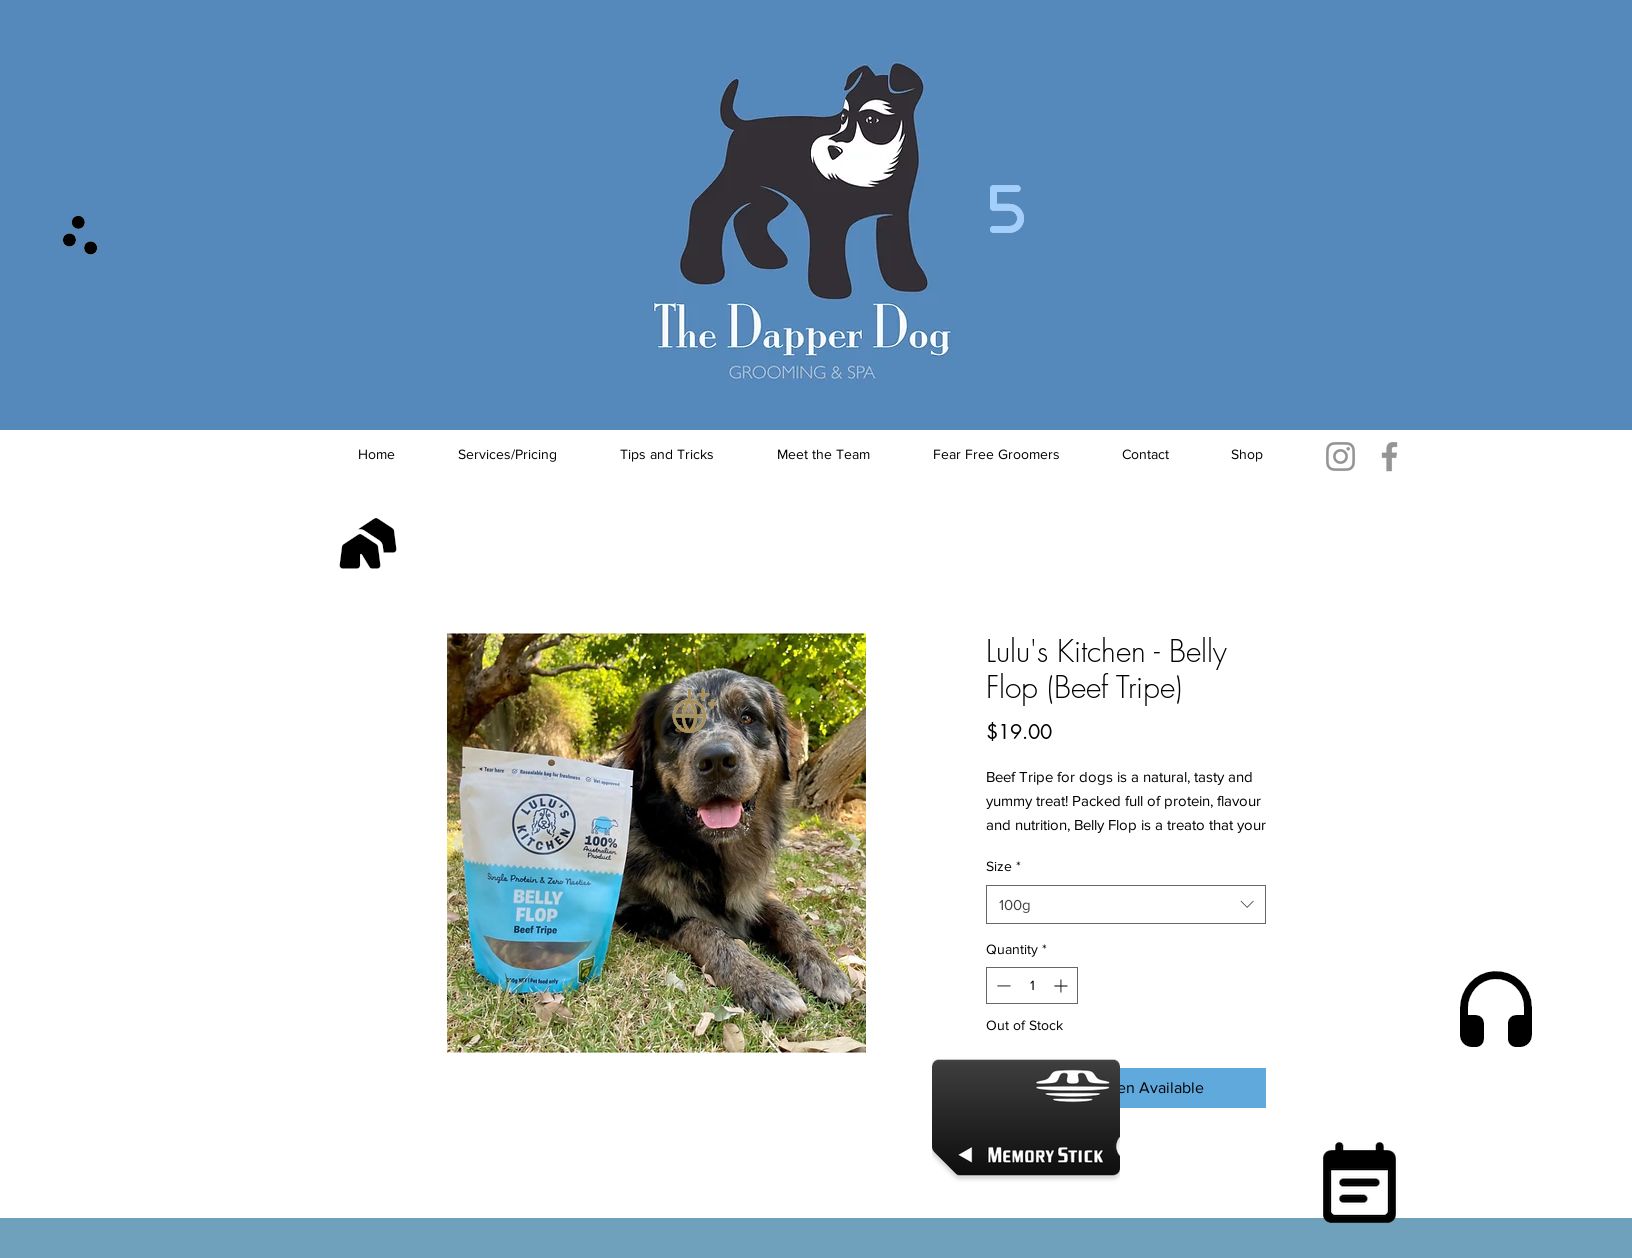 This screenshot has width=1632, height=1258. What do you see at coordinates (1026, 1119) in the screenshot?
I see `access memory stick storage device` at bounding box center [1026, 1119].